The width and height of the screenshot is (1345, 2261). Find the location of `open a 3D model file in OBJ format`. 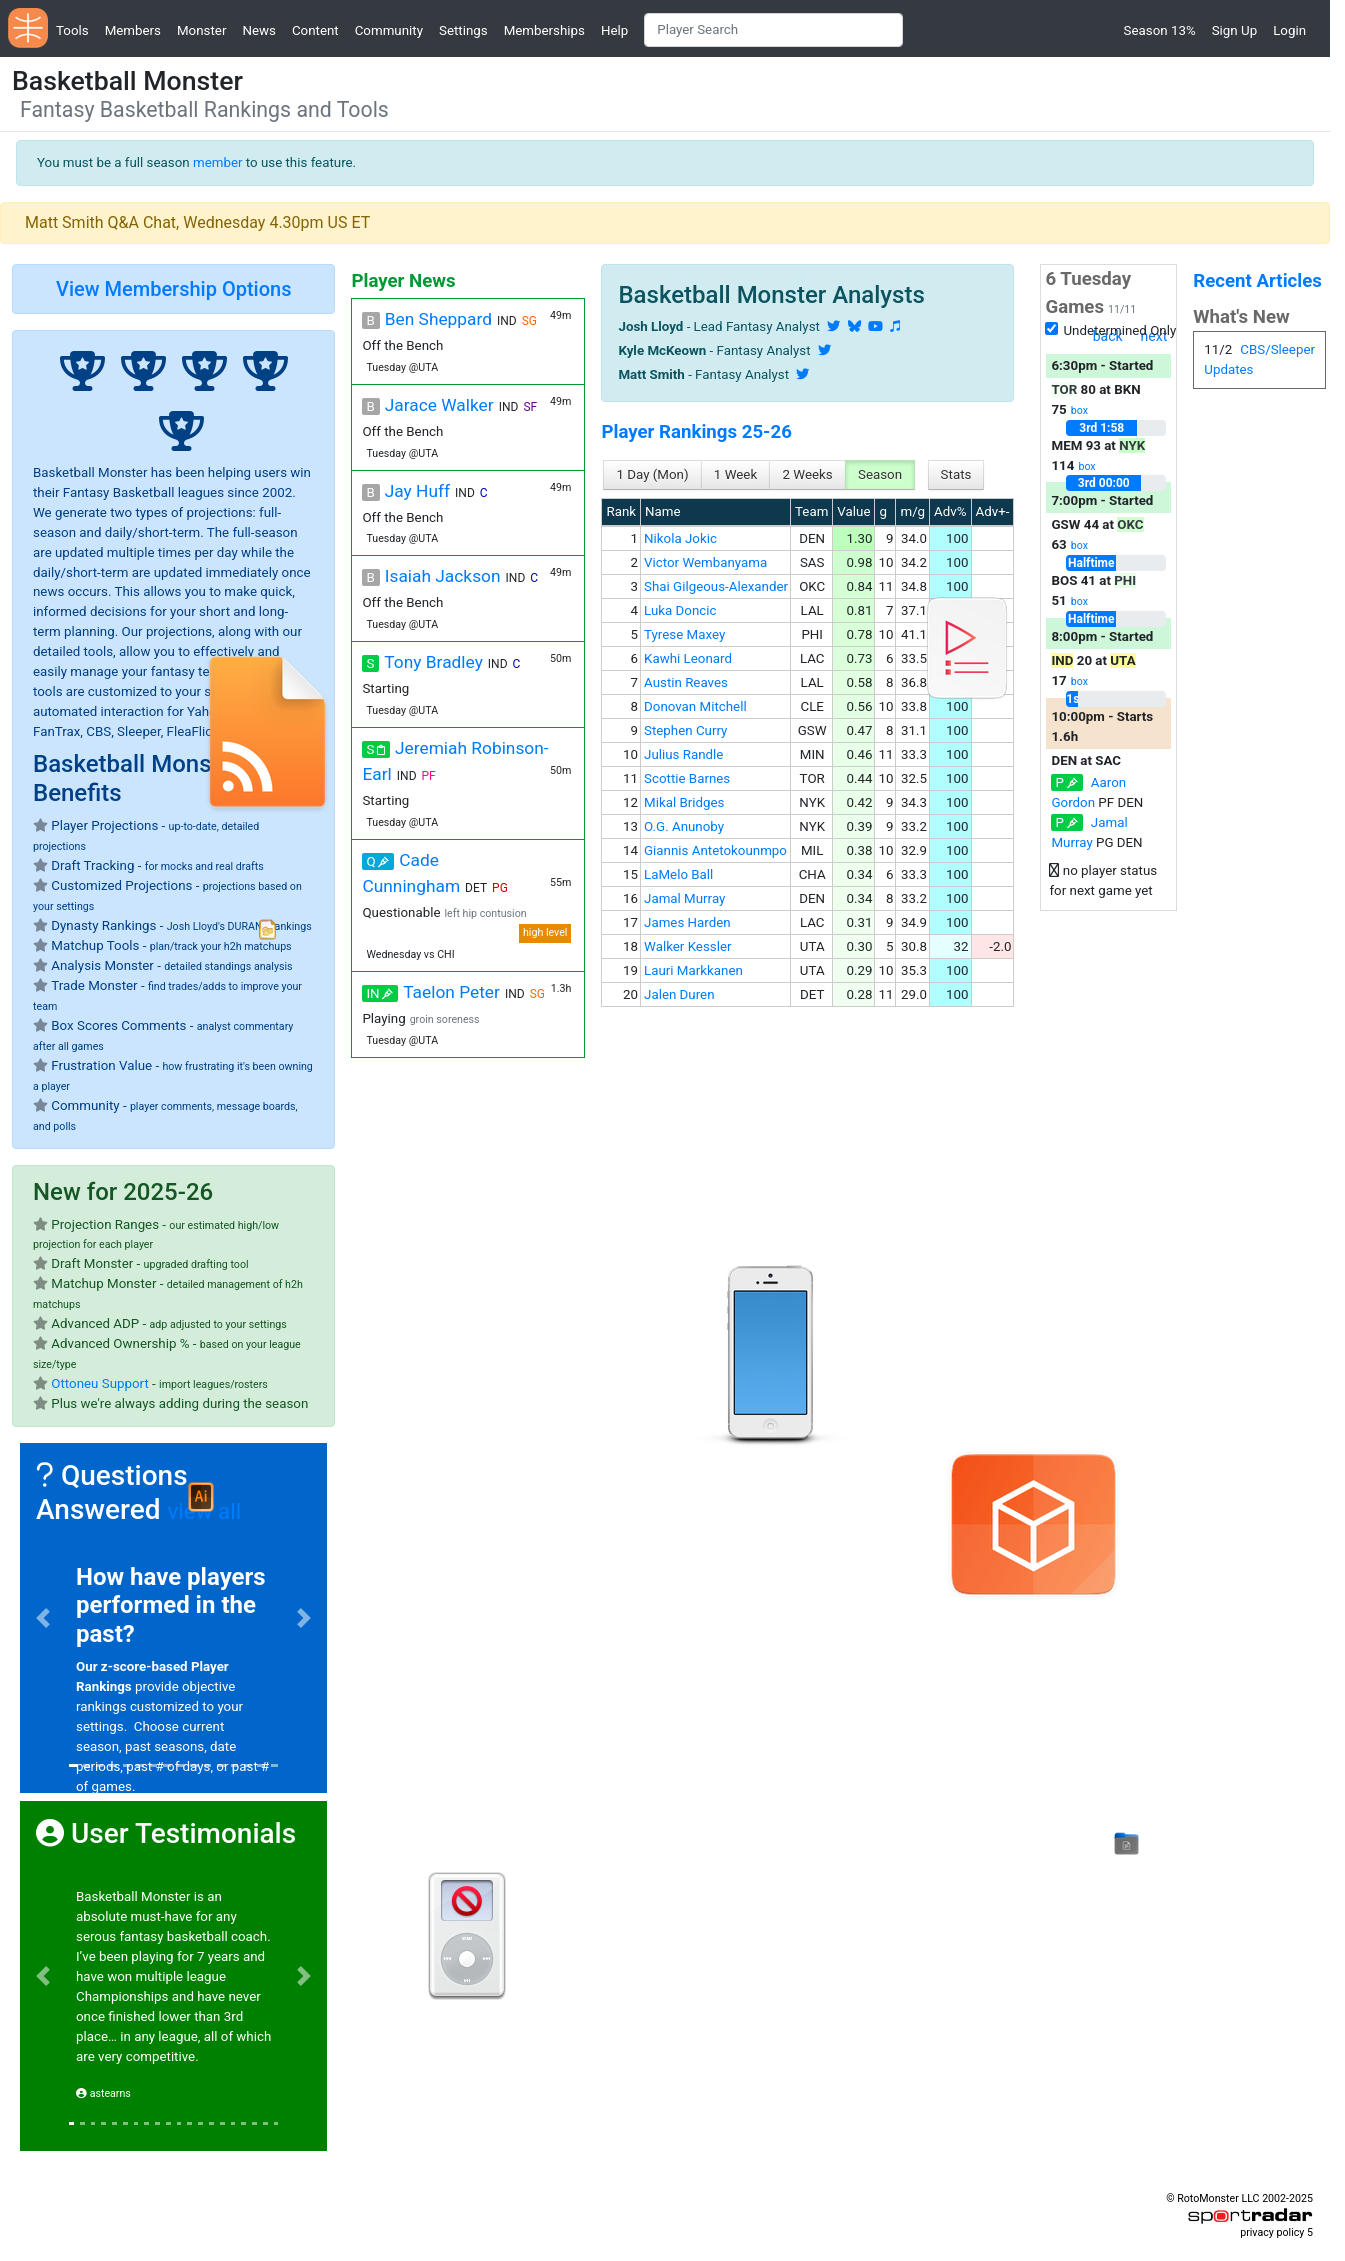

open a 3D model file in OBJ format is located at coordinates (1033, 1518).